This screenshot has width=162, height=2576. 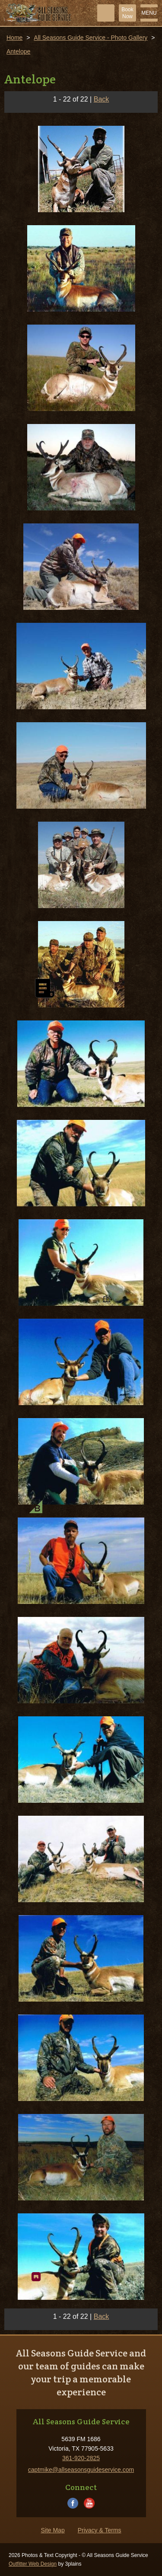 I want to click on view document list or file details, so click(x=44, y=988).